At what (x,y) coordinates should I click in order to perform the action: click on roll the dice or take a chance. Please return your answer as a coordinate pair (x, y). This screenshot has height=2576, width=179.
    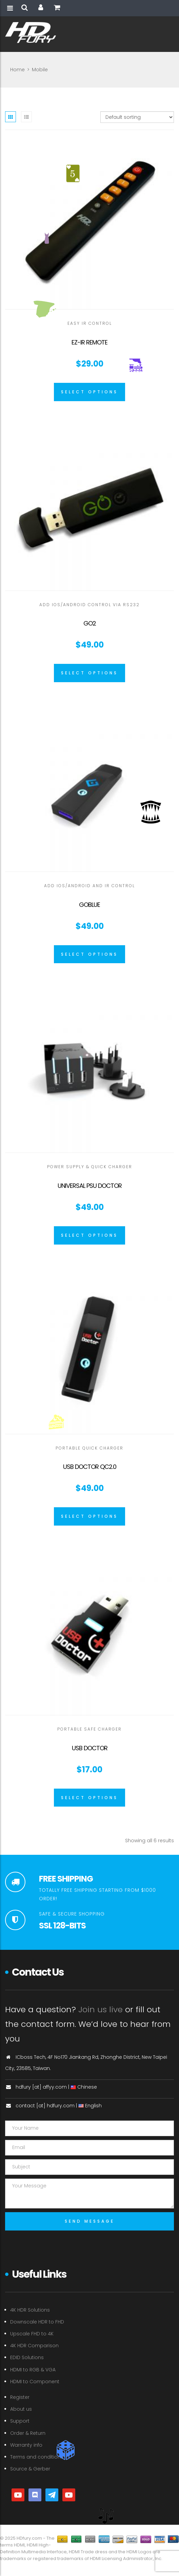
    Looking at the image, I should click on (65, 2450).